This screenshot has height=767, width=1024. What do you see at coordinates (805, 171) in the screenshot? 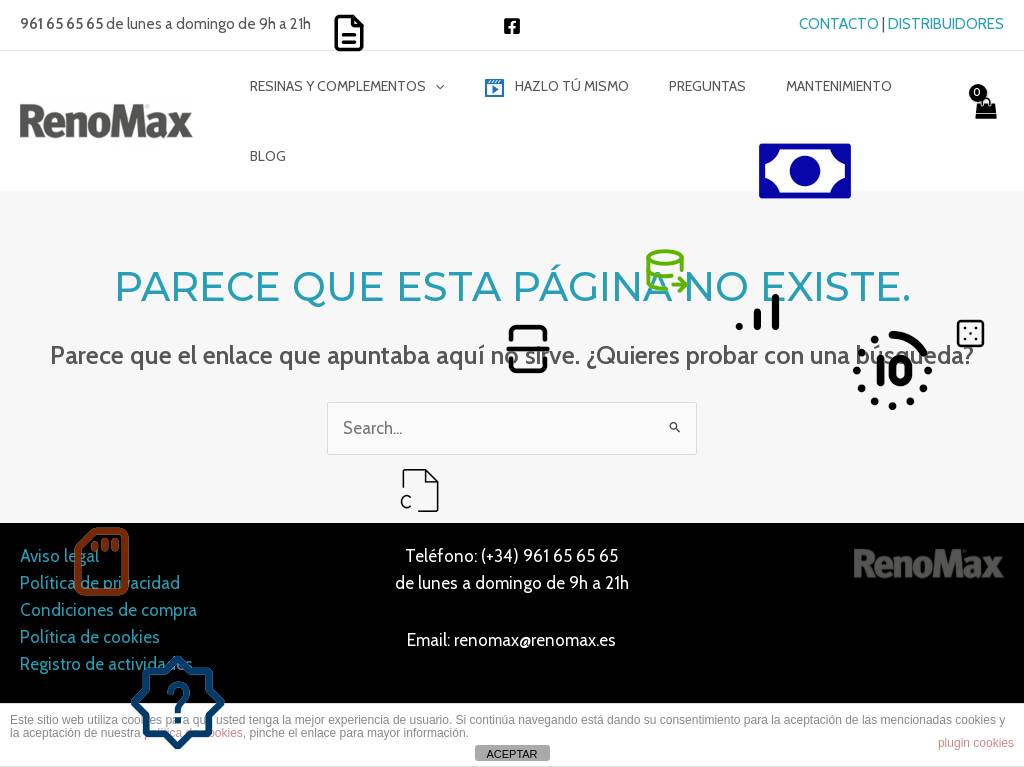
I see `view your account balance` at bounding box center [805, 171].